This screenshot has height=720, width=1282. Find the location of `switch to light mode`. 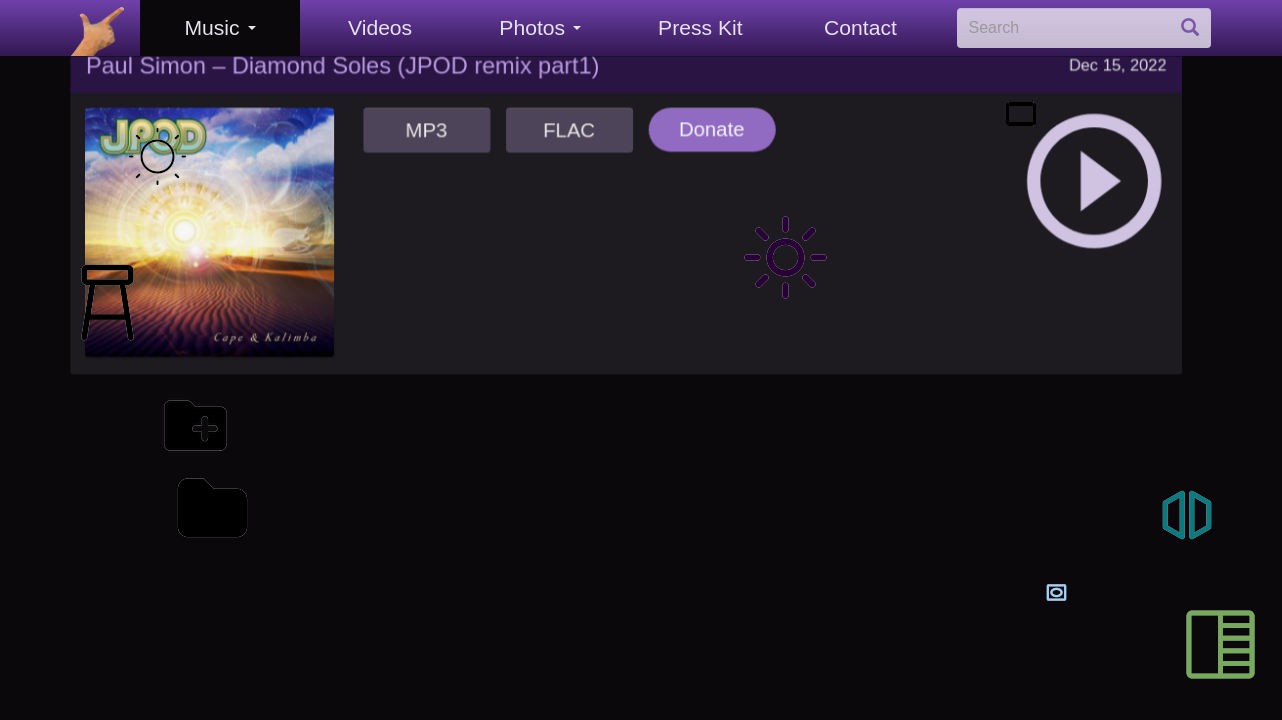

switch to light mode is located at coordinates (785, 257).